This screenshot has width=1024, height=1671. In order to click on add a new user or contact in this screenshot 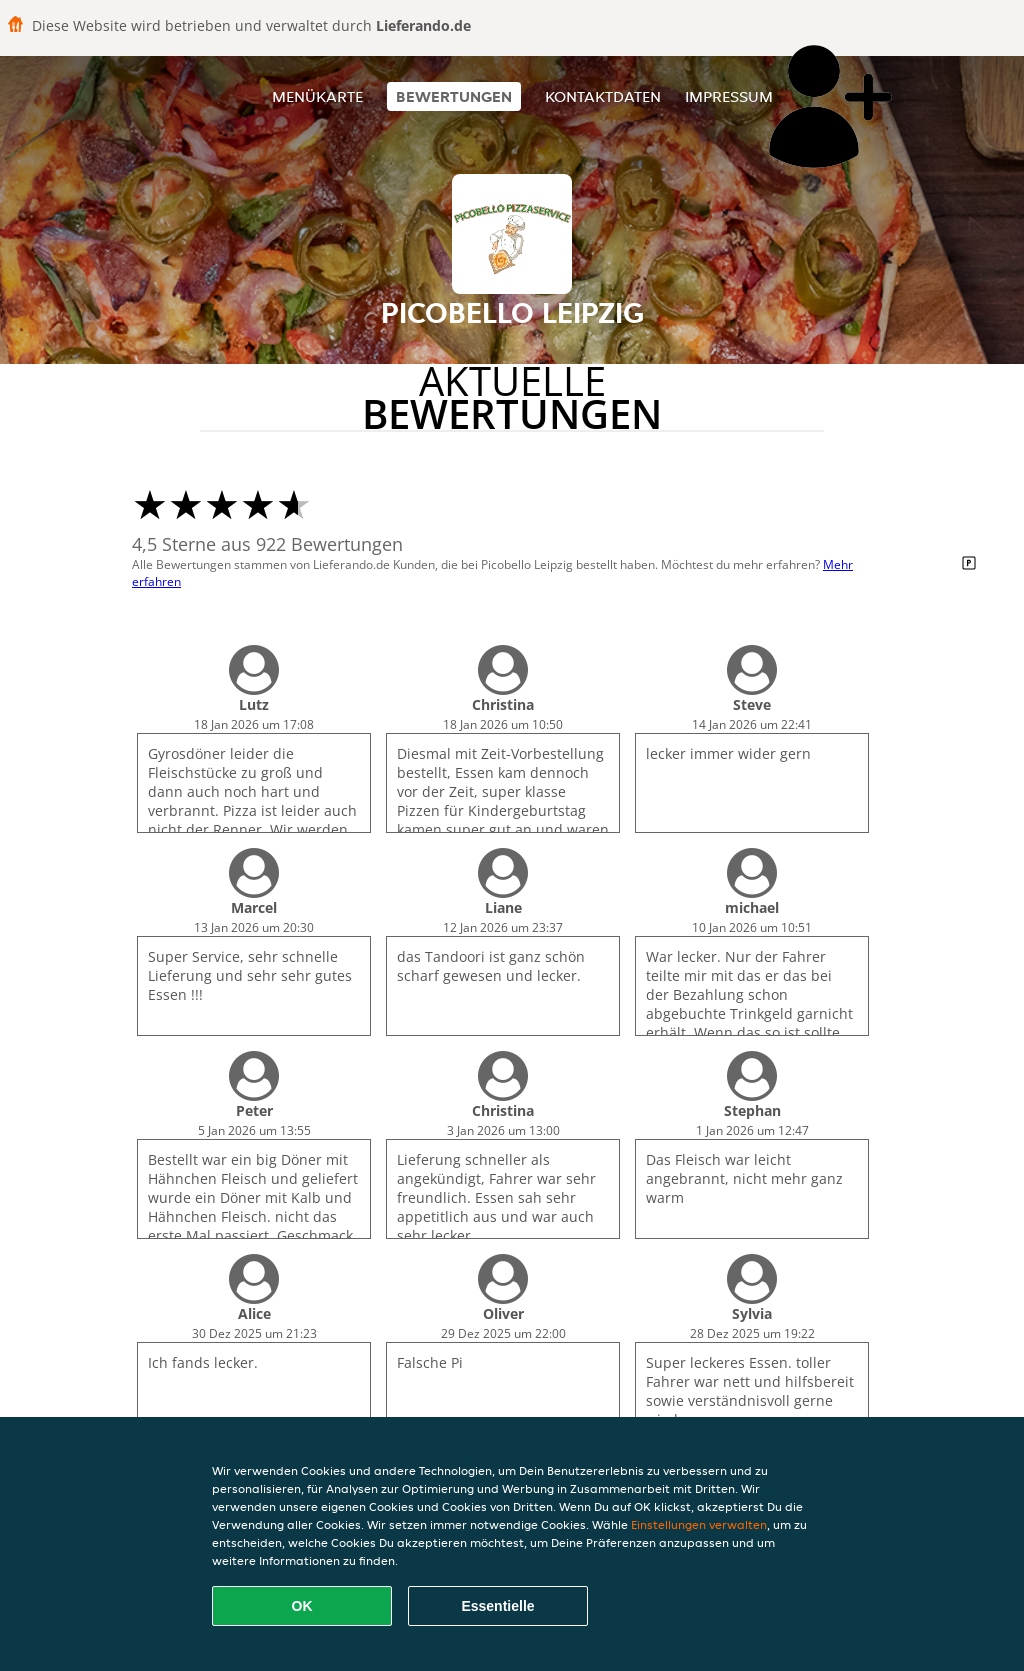, I will do `click(830, 106)`.